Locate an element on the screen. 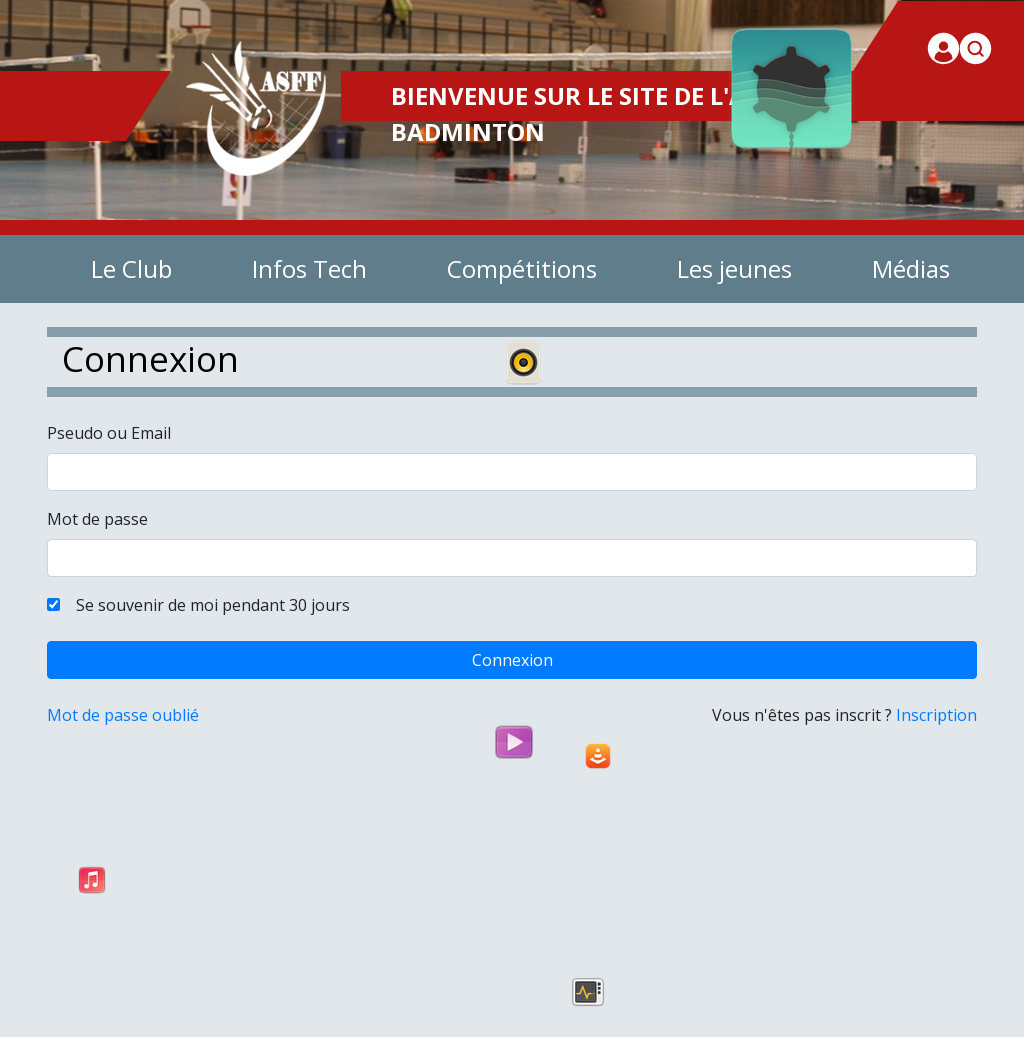 The width and height of the screenshot is (1024, 1037). open totem media player is located at coordinates (514, 742).